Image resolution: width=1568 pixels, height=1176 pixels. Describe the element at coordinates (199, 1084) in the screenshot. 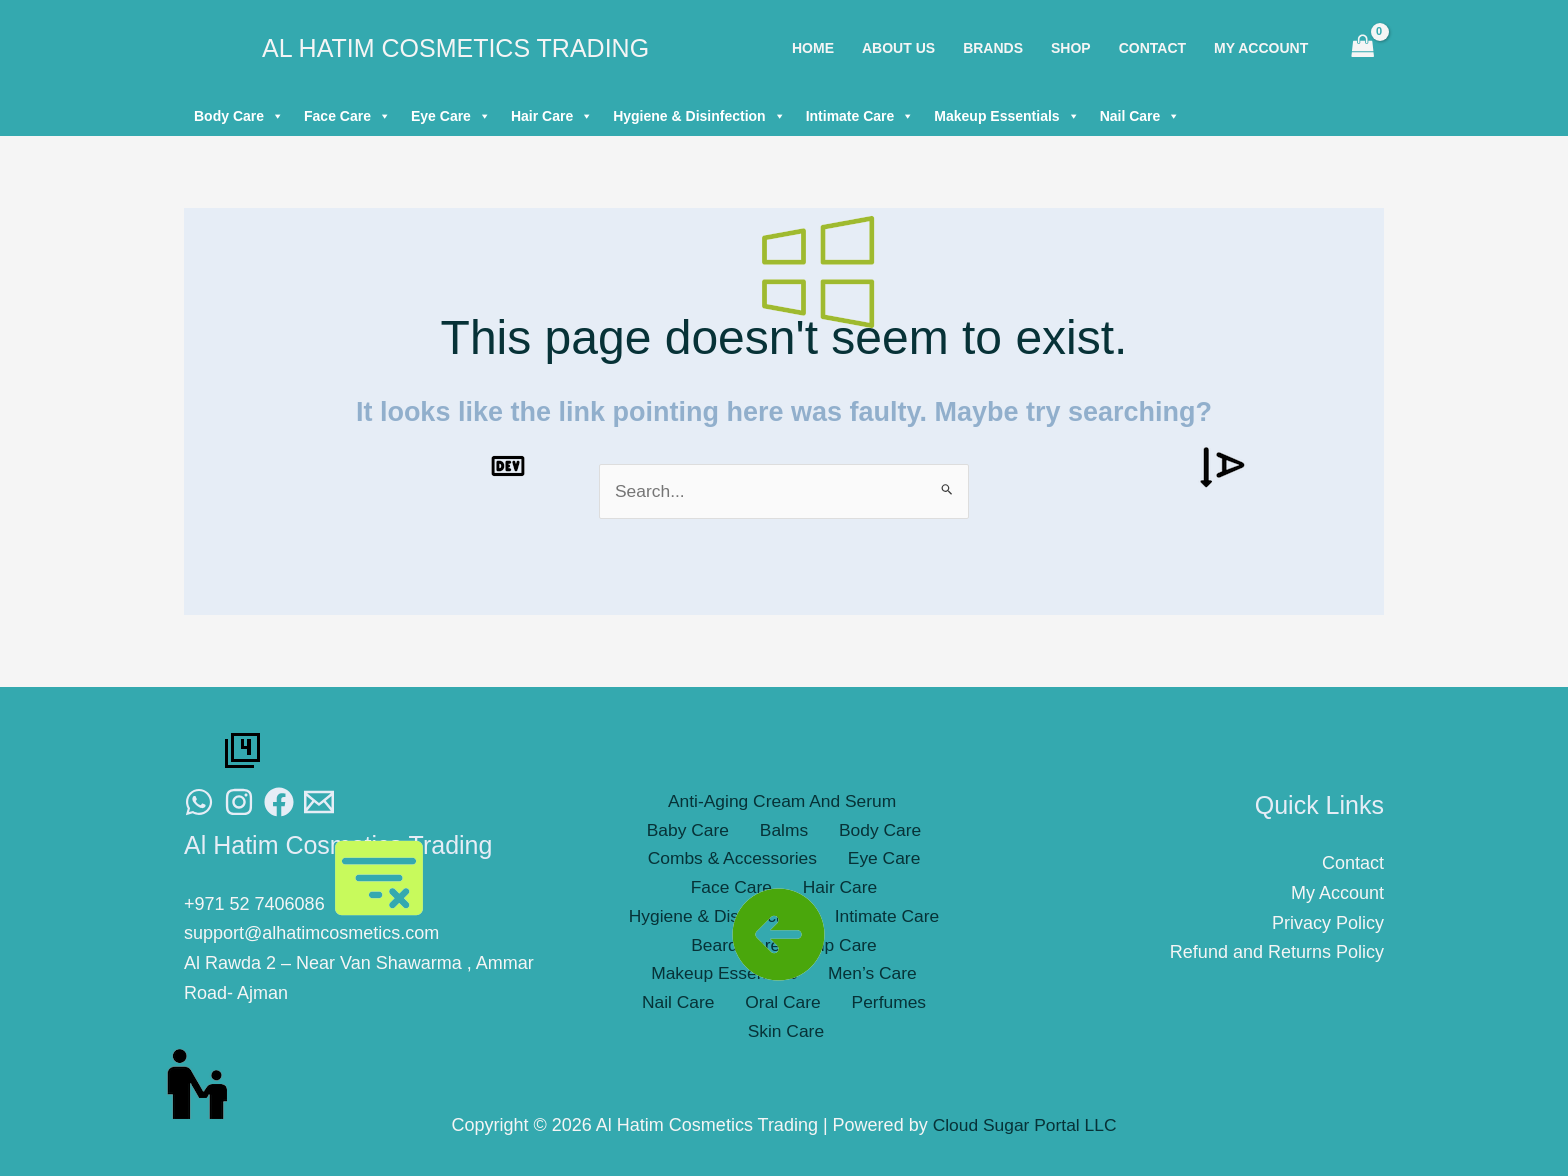

I see `parental supervision required` at that location.